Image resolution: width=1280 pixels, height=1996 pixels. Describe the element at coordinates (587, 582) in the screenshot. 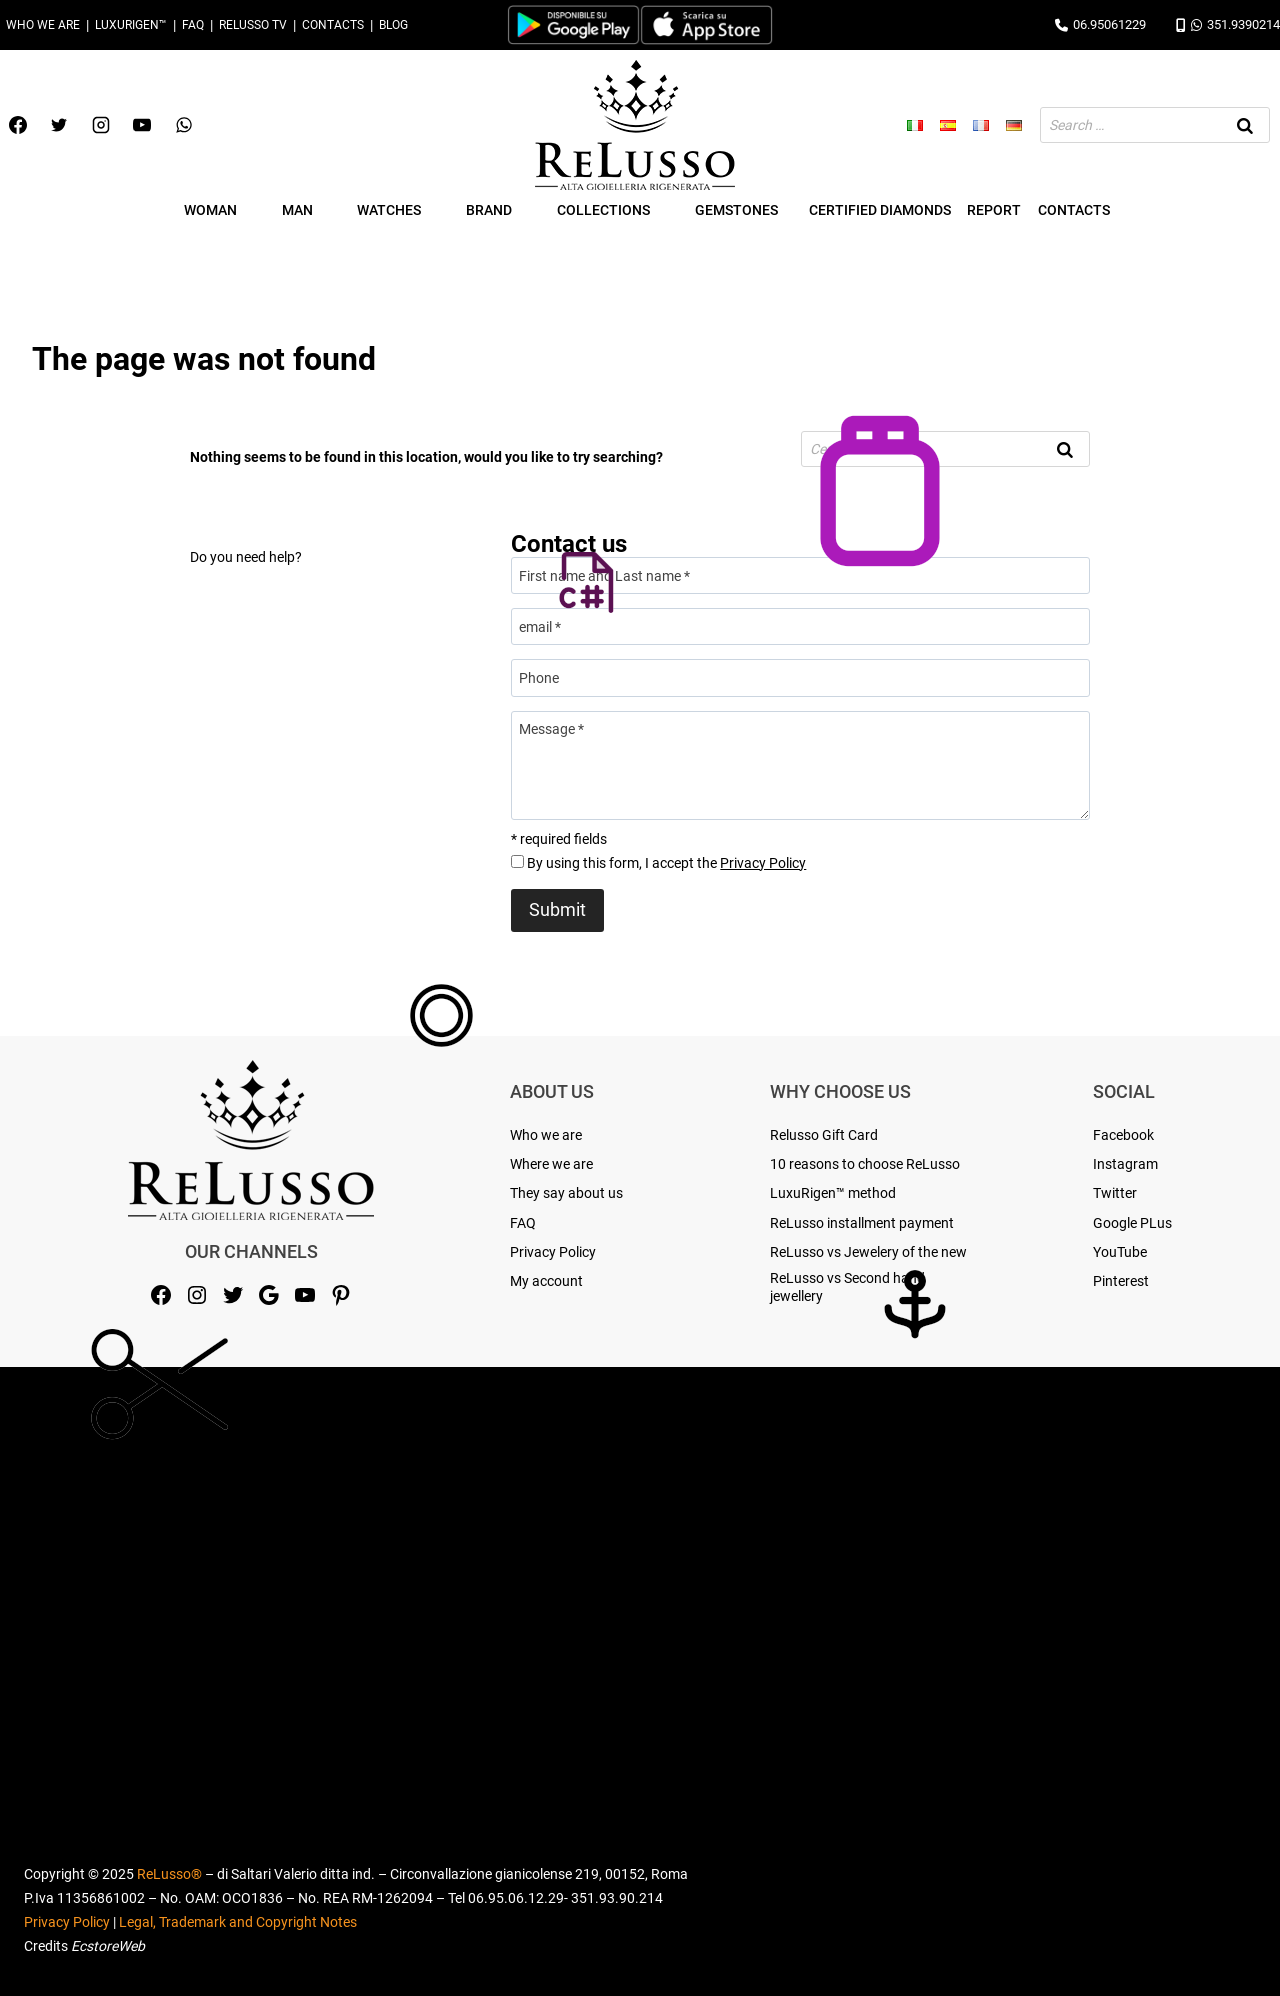

I see `a C# source code file` at that location.